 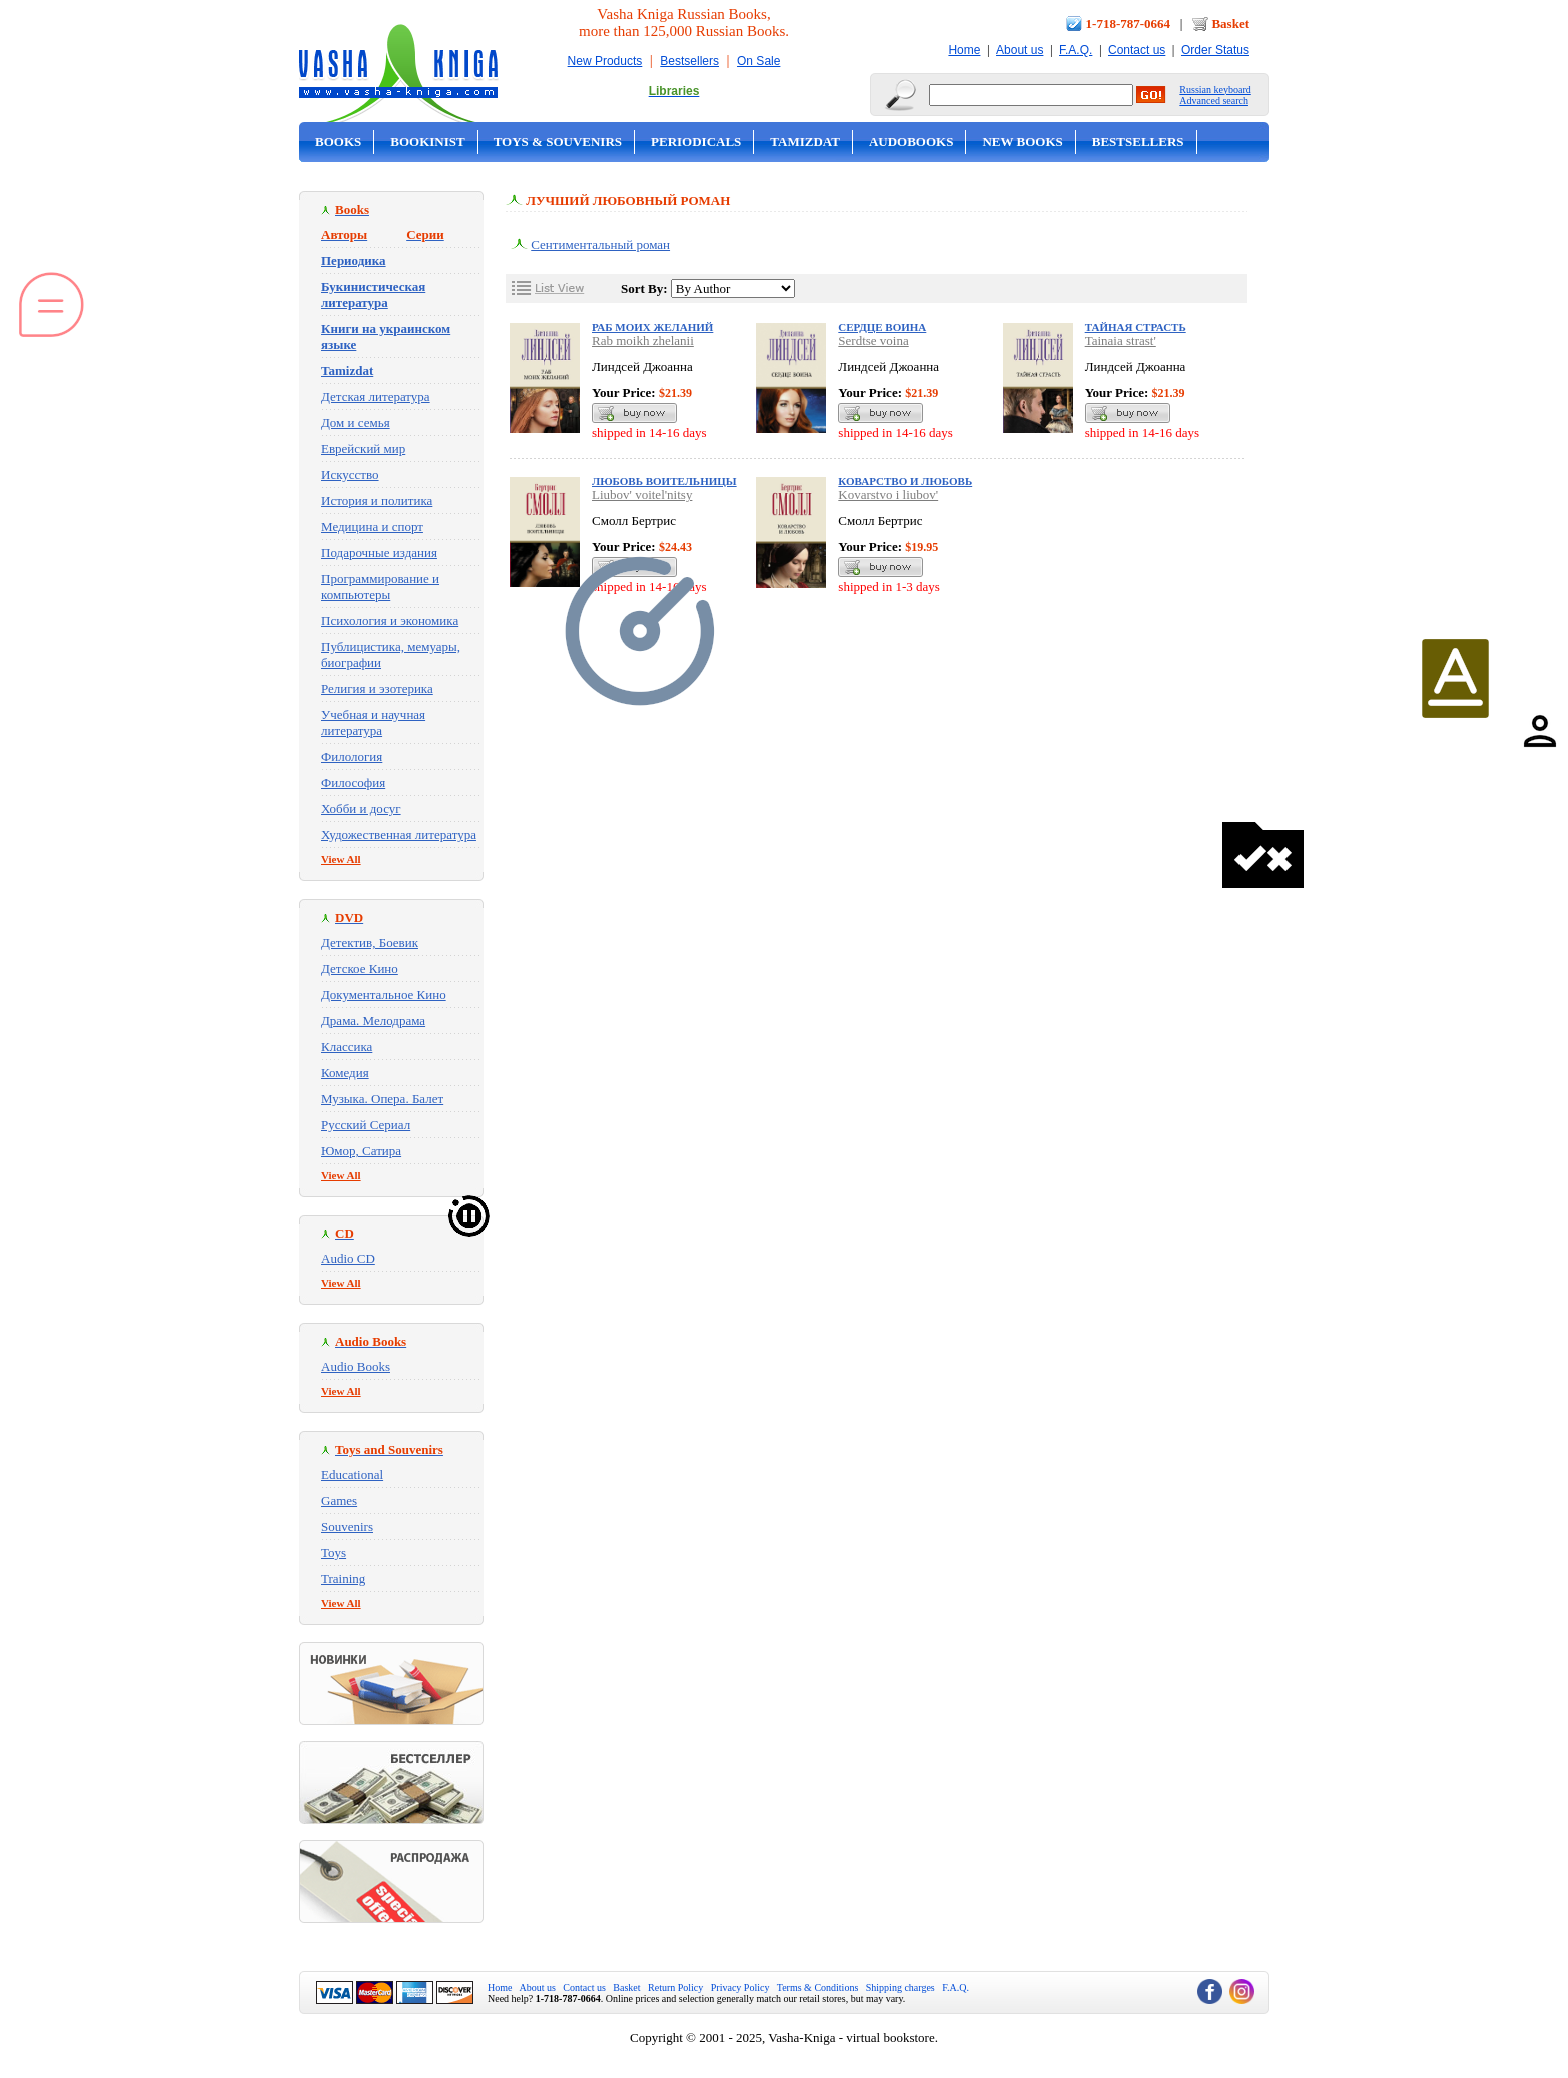 I want to click on view your profile, so click(x=1540, y=731).